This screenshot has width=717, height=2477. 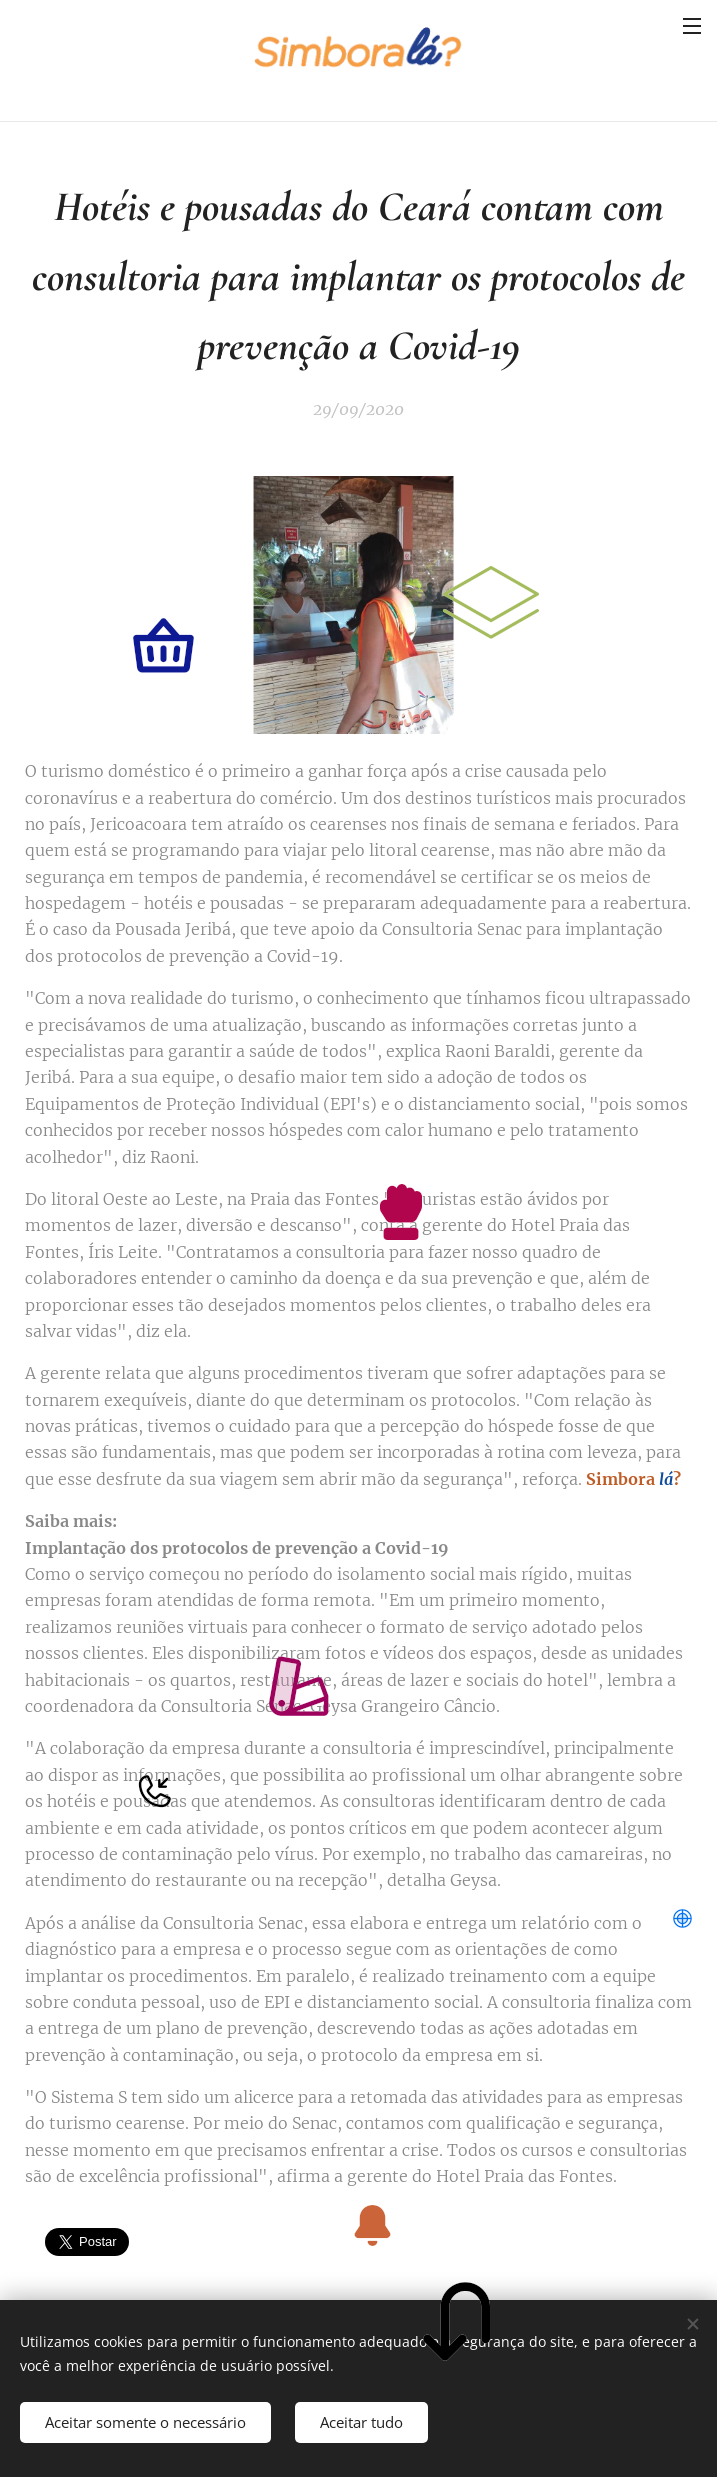 What do you see at coordinates (491, 604) in the screenshot?
I see `view layers or stacked content` at bounding box center [491, 604].